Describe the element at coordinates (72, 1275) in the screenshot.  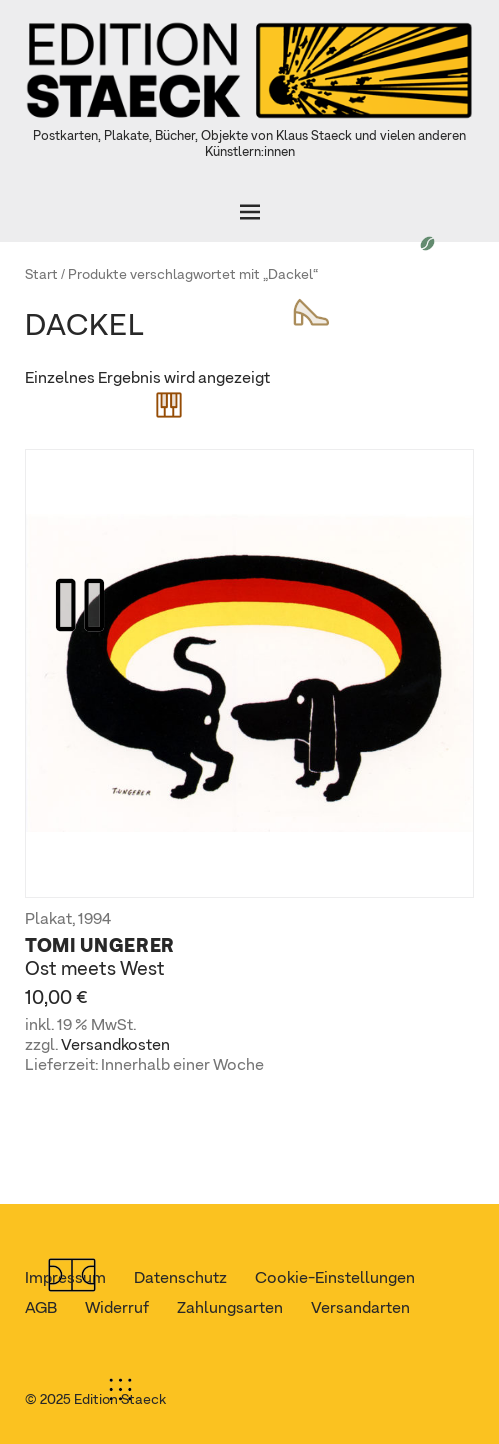
I see `view basketball court availability` at that location.